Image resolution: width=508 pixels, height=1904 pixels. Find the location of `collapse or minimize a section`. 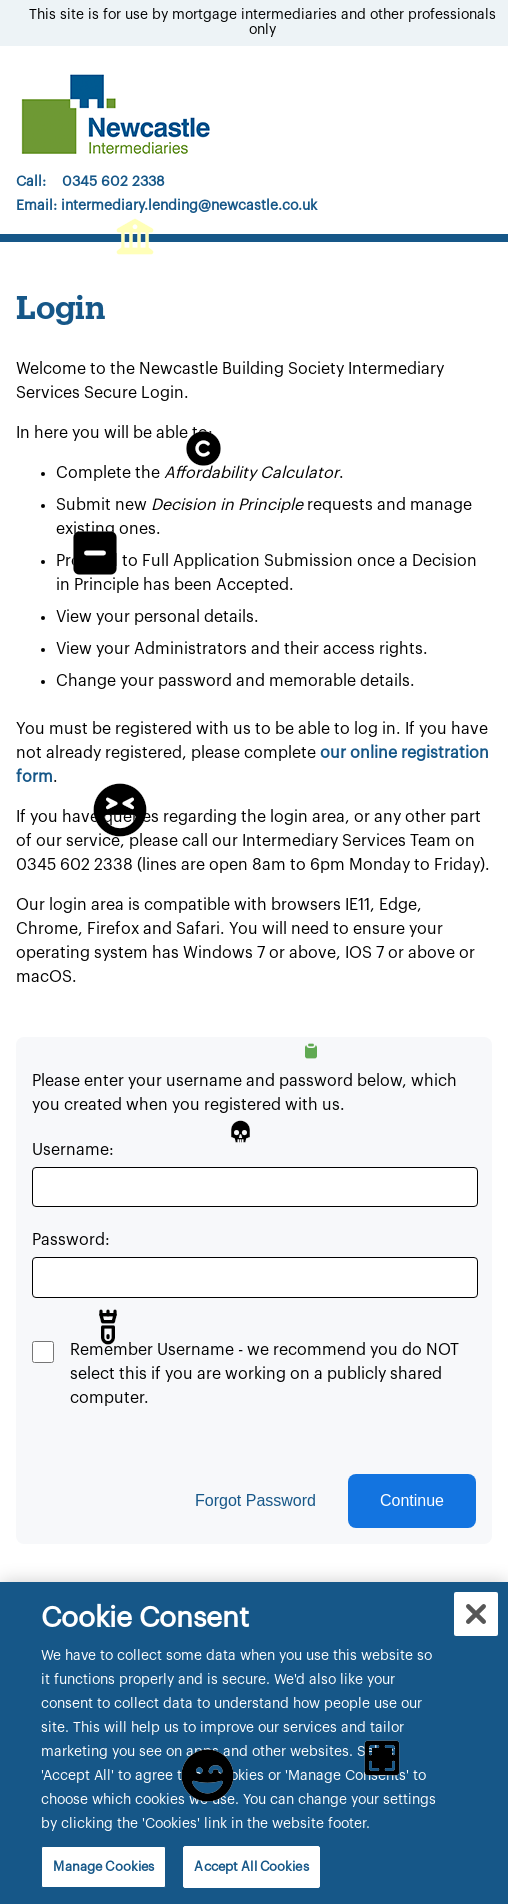

collapse or minimize a section is located at coordinates (95, 553).